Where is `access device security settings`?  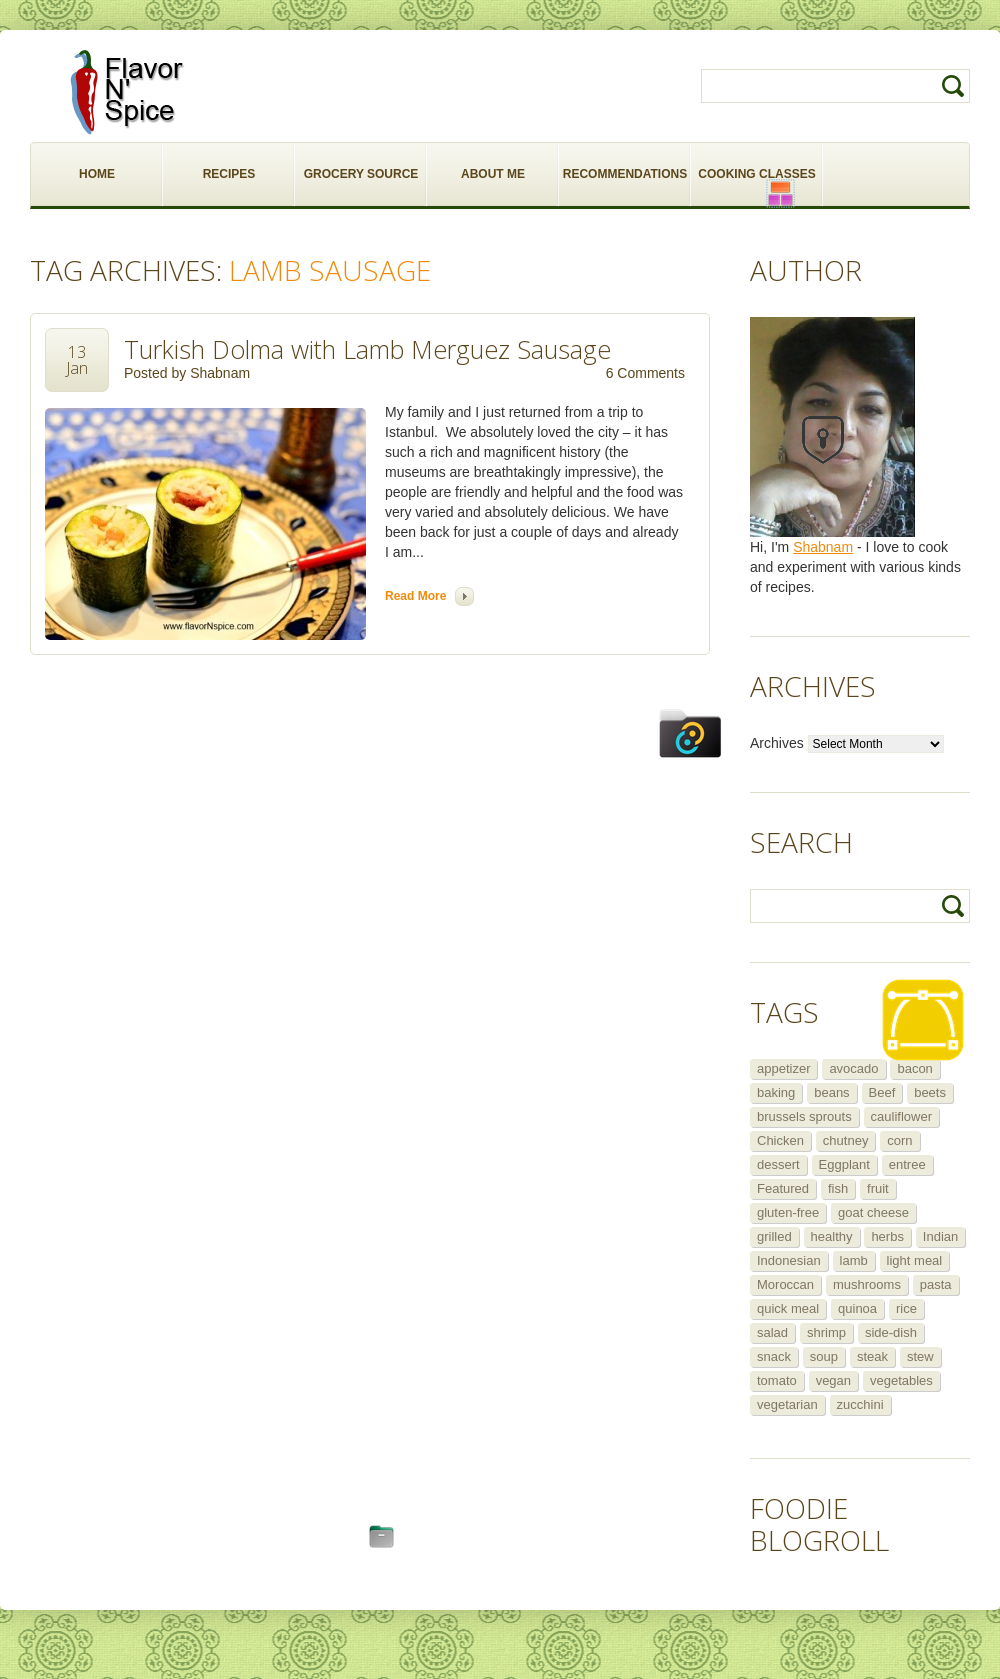 access device security settings is located at coordinates (823, 440).